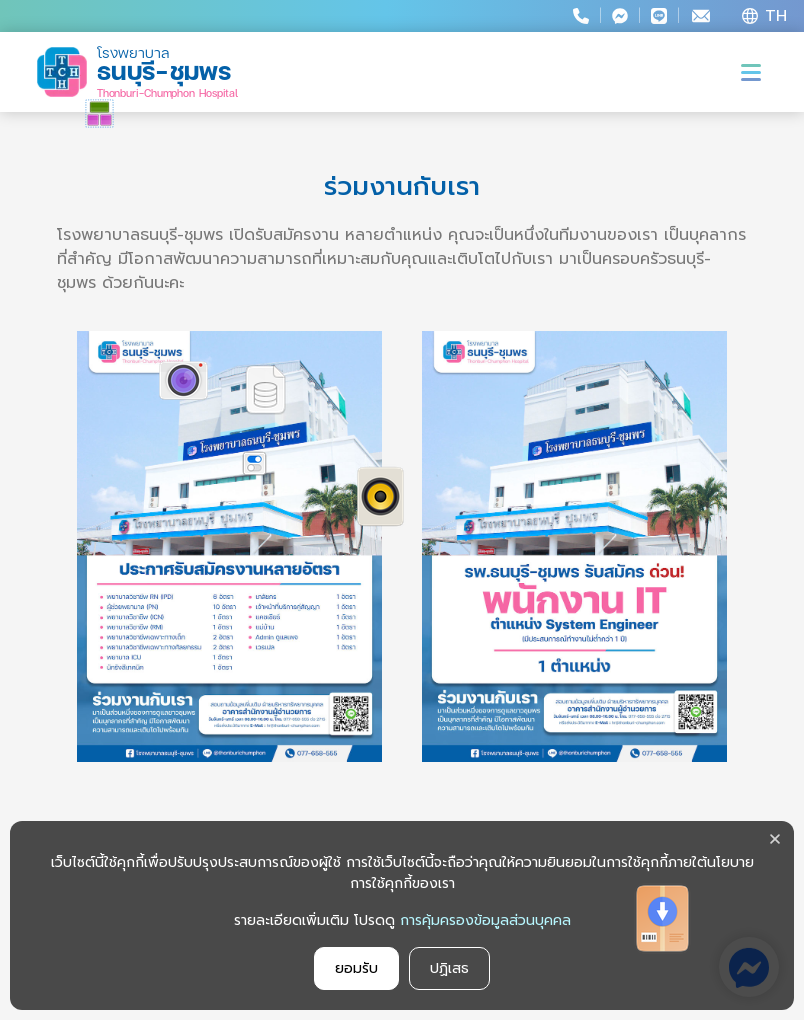 The image size is (804, 1020). I want to click on open the camera app, so click(183, 380).